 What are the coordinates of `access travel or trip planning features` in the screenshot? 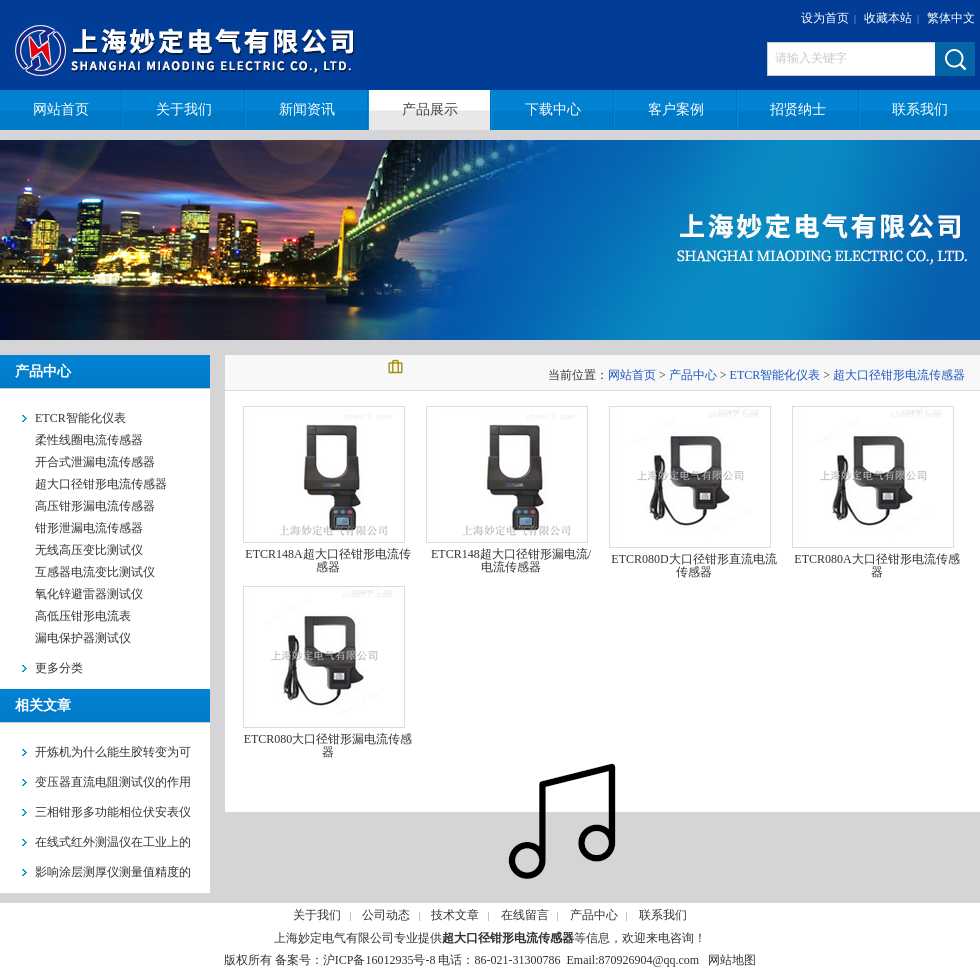 It's located at (395, 367).